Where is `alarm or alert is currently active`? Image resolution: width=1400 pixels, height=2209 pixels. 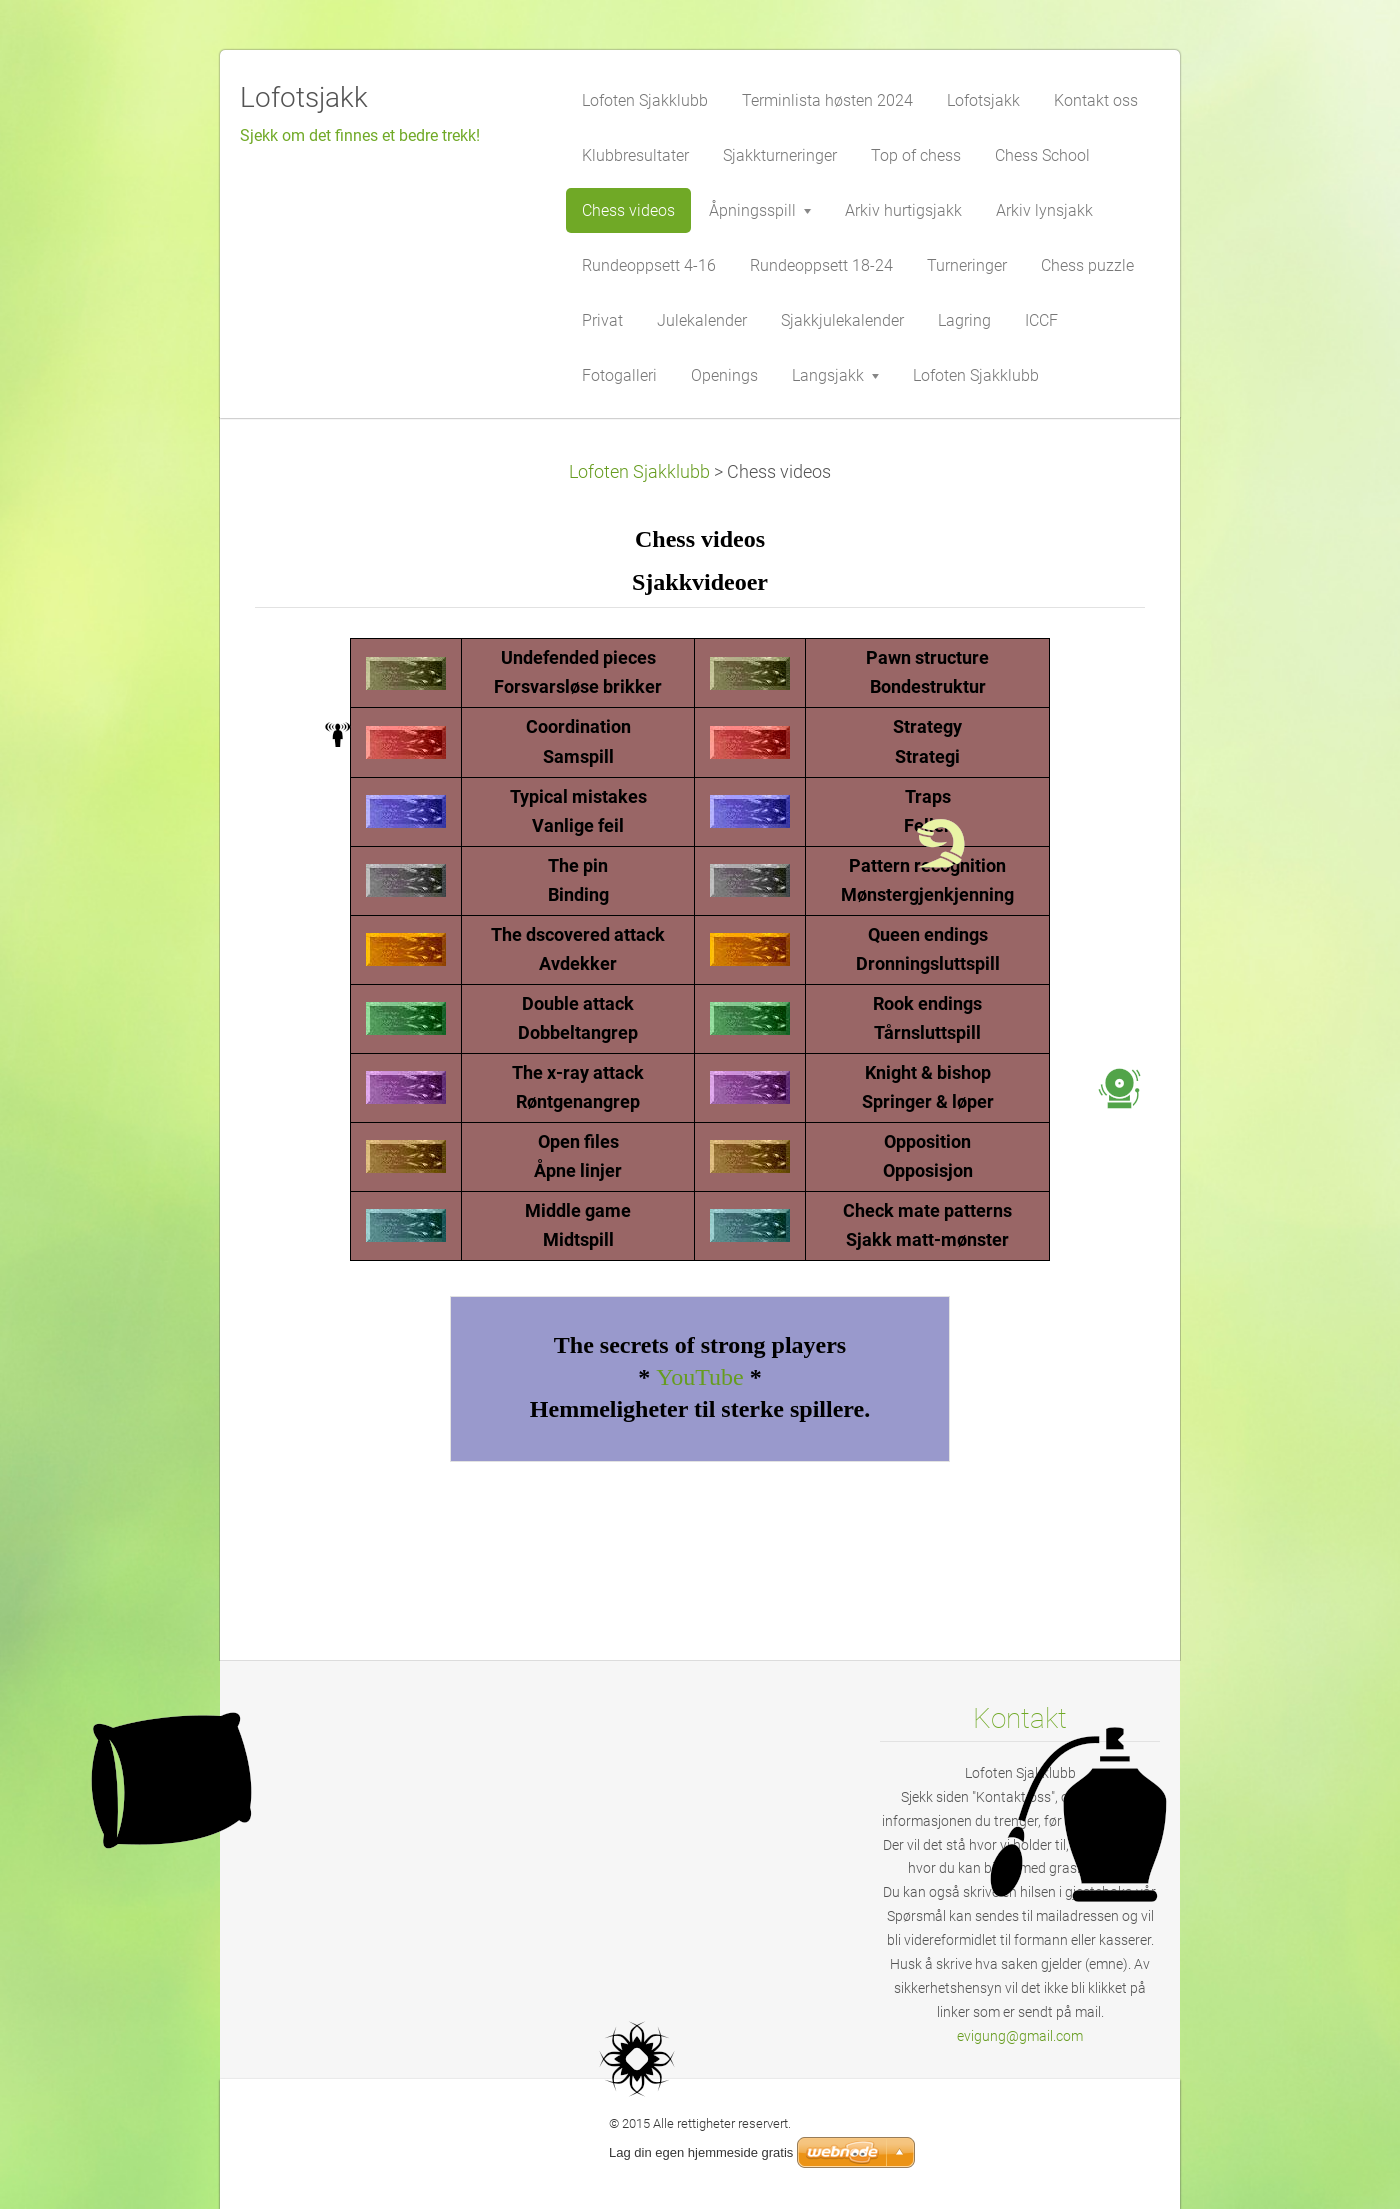
alarm or alert is currently active is located at coordinates (1119, 1087).